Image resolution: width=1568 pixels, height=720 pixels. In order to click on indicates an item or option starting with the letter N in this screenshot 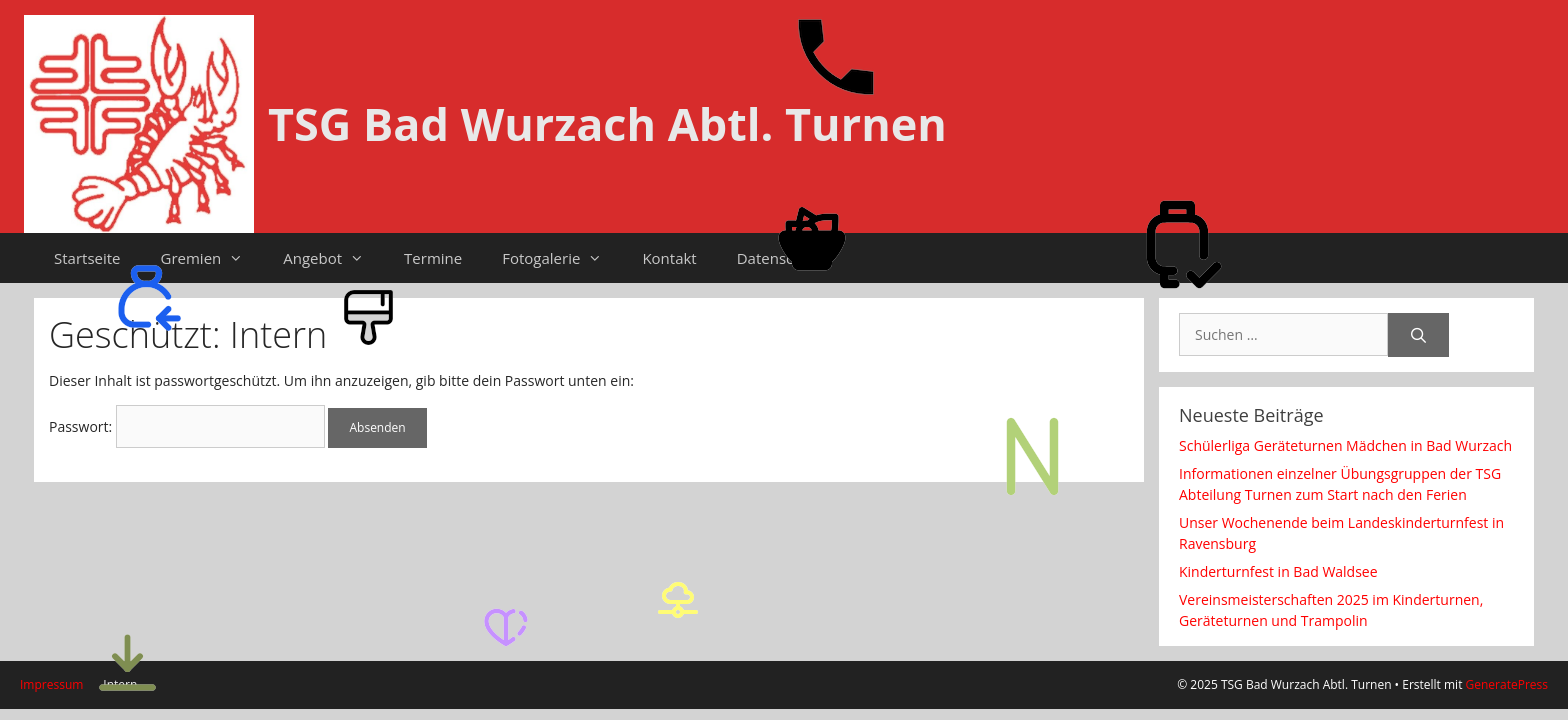, I will do `click(1032, 456)`.